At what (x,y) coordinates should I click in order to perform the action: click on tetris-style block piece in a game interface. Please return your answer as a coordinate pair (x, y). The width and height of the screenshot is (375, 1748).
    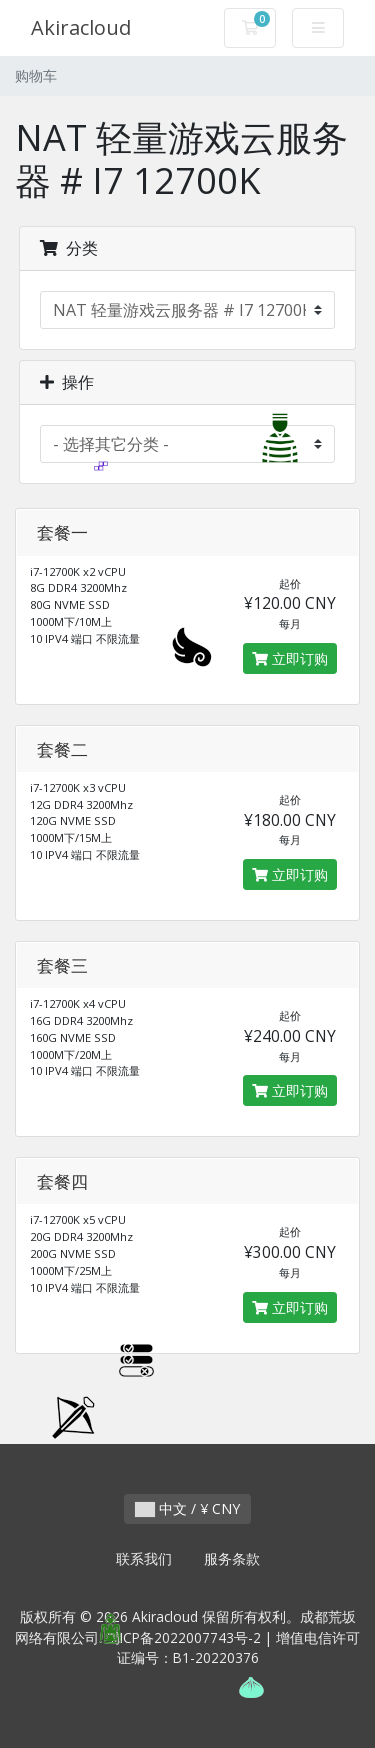
    Looking at the image, I should click on (101, 466).